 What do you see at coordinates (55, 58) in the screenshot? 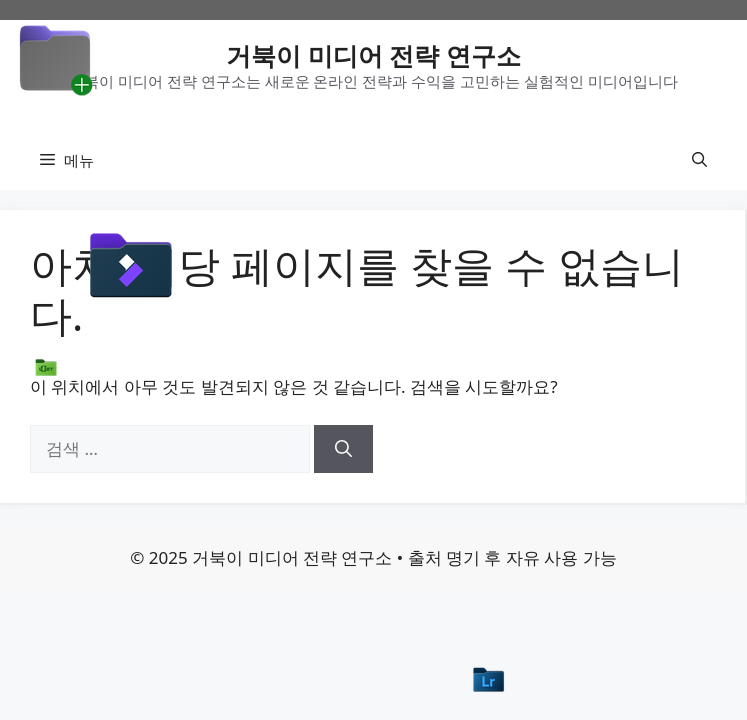
I see `create a new folder` at bounding box center [55, 58].